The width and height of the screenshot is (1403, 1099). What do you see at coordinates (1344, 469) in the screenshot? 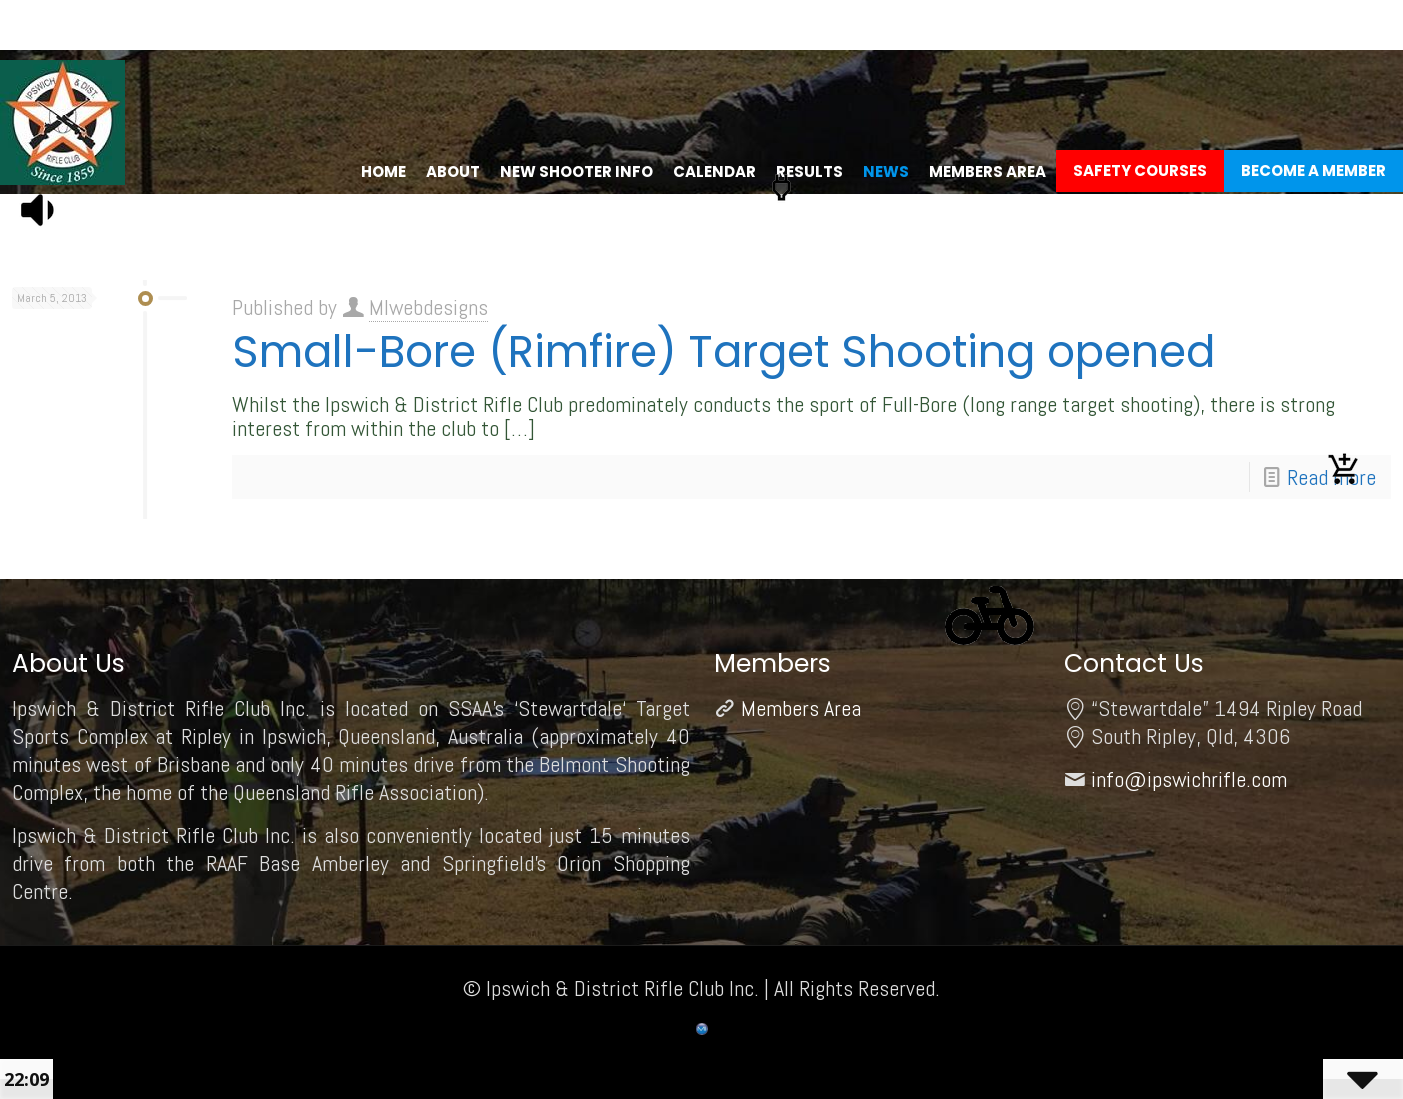
I see `add item to shopping cart` at bounding box center [1344, 469].